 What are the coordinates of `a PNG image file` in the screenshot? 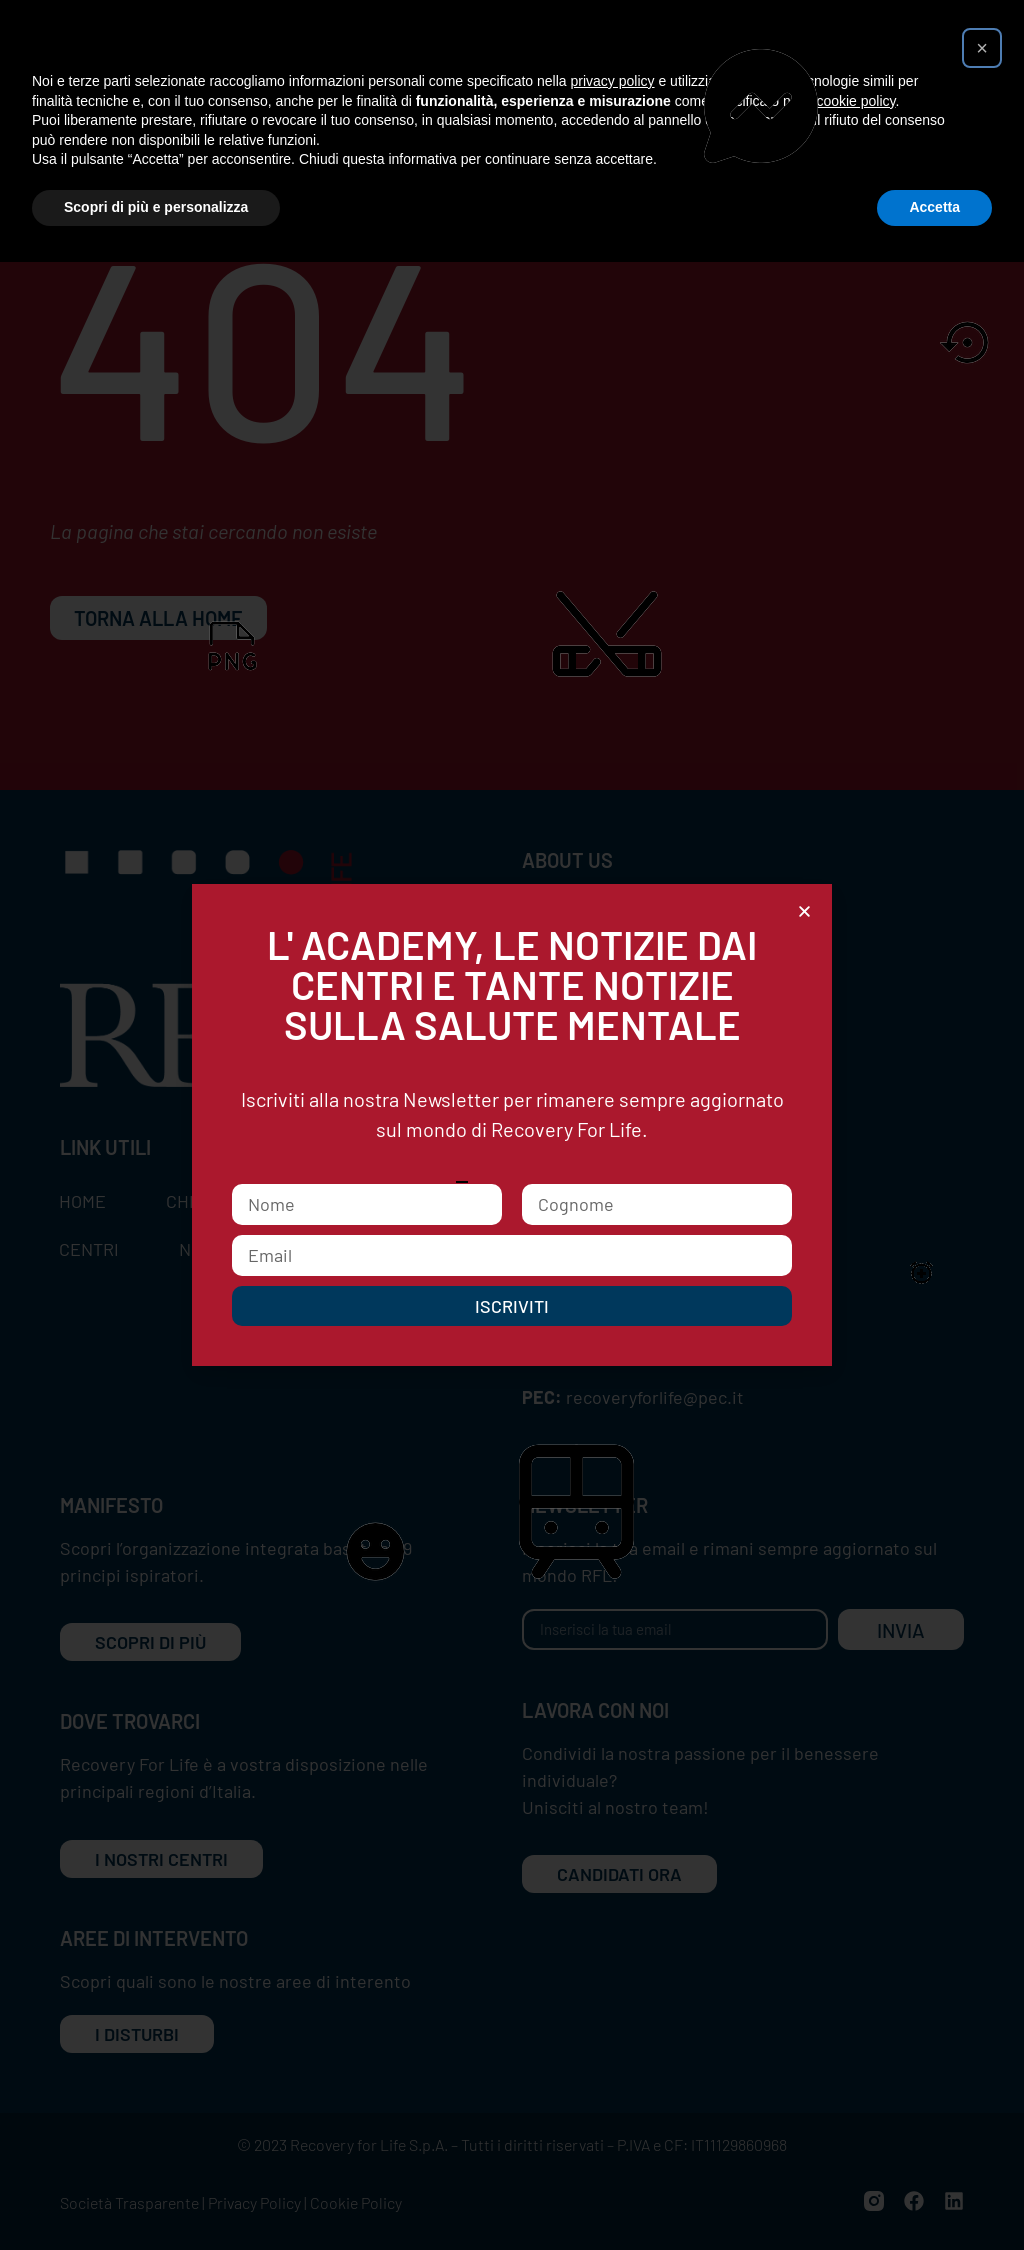 It's located at (232, 648).